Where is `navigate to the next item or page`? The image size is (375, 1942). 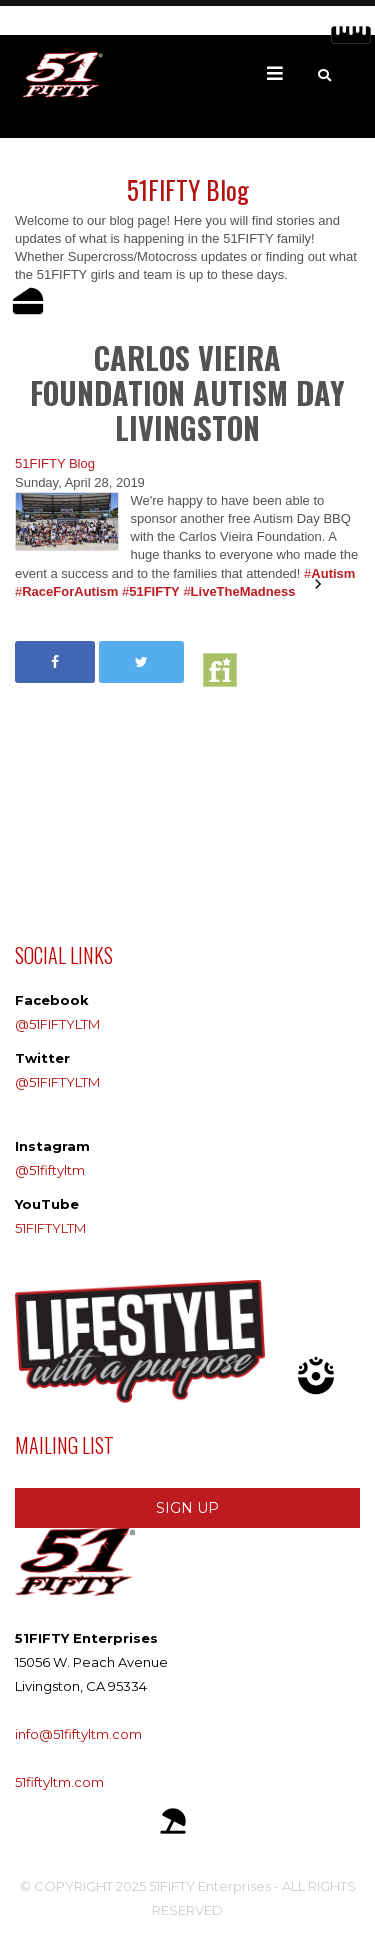
navigate to the next item or page is located at coordinates (318, 584).